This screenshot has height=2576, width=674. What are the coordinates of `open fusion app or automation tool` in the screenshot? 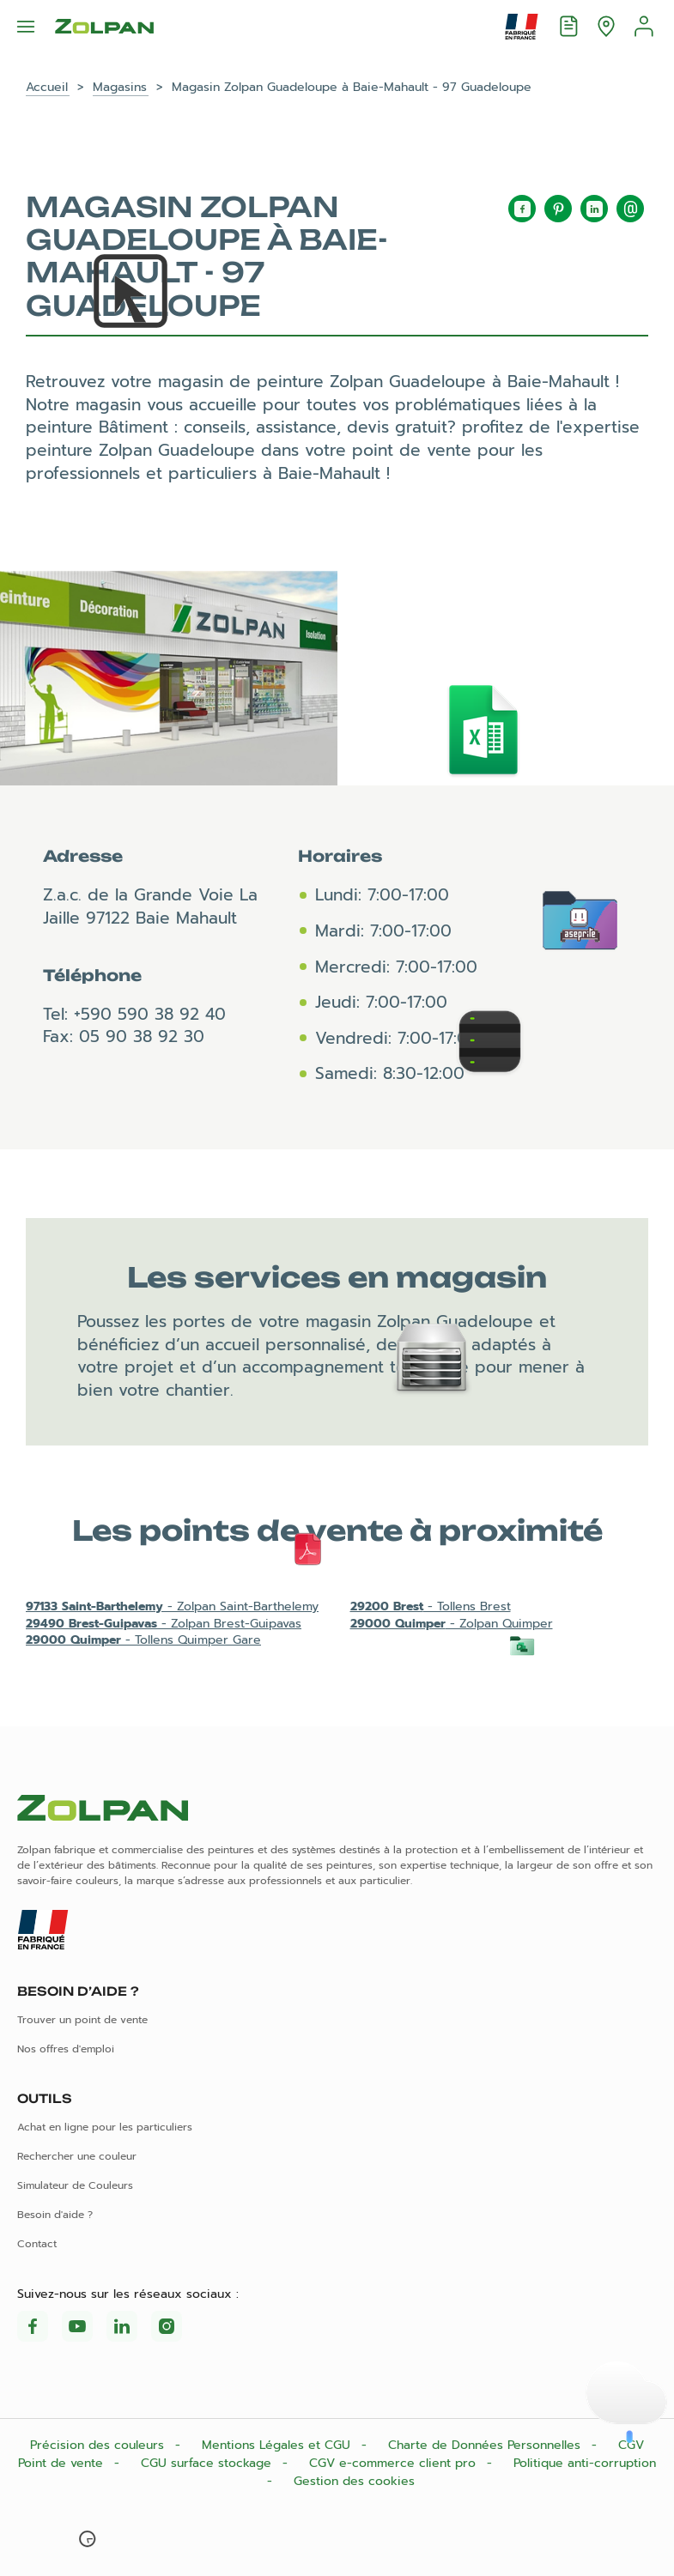 It's located at (131, 291).